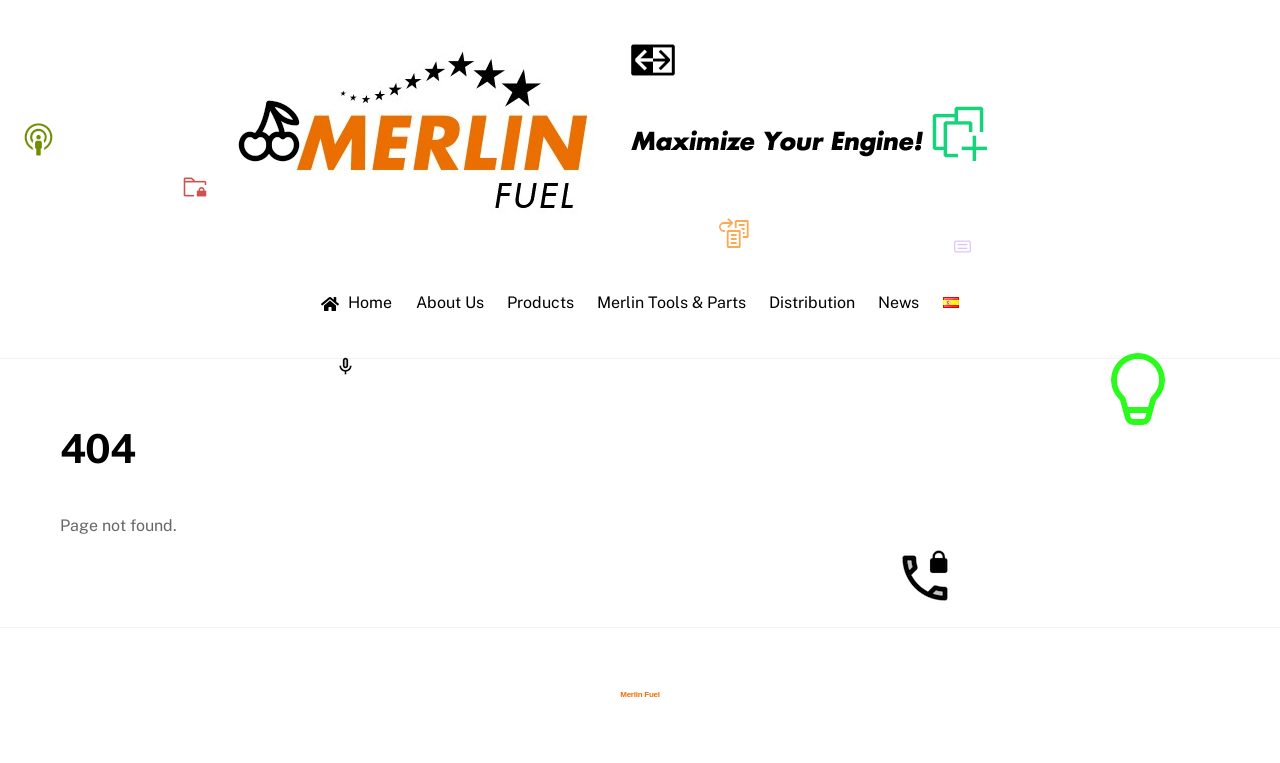 This screenshot has height=763, width=1280. What do you see at coordinates (958, 132) in the screenshot?
I see `create a new collection` at bounding box center [958, 132].